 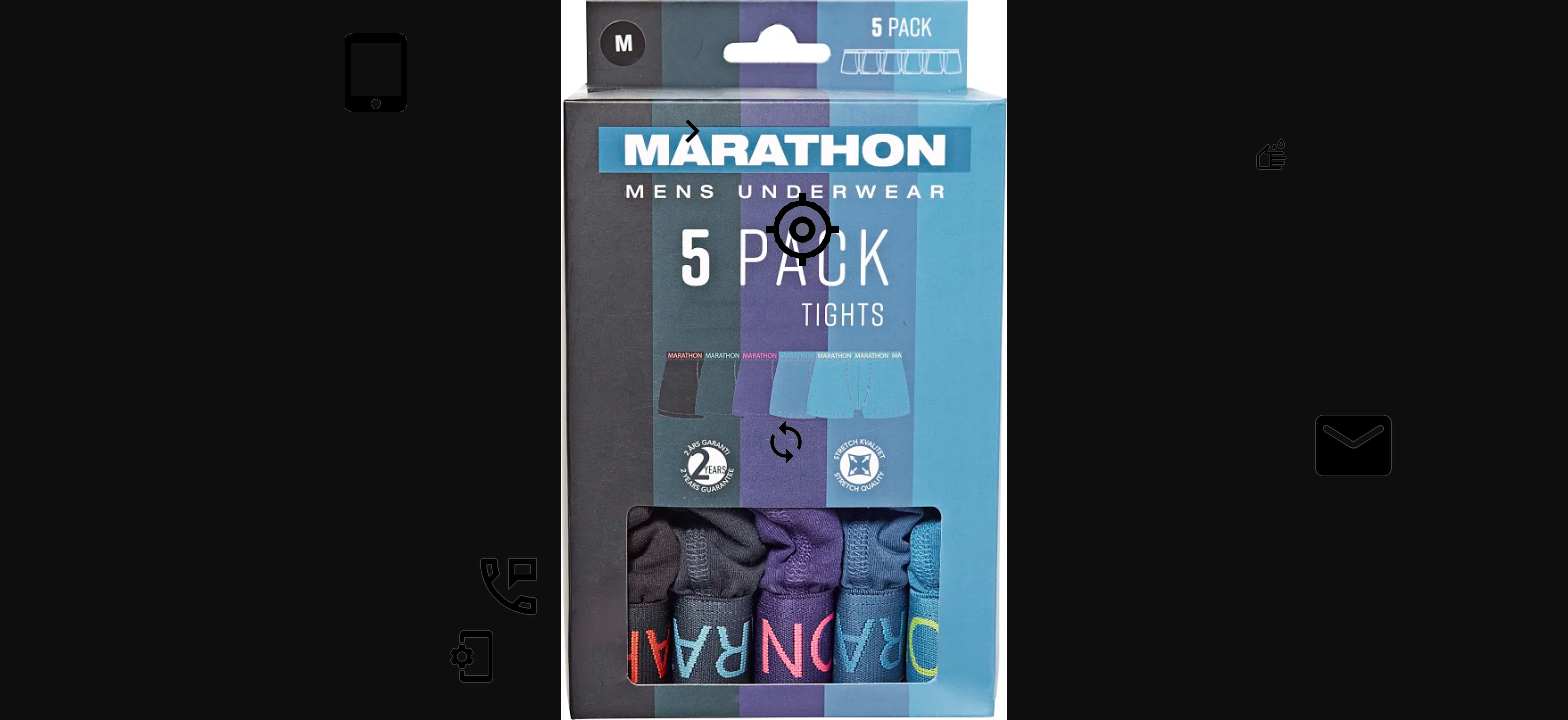 What do you see at coordinates (508, 586) in the screenshot?
I see `access voicemail or phone messages` at bounding box center [508, 586].